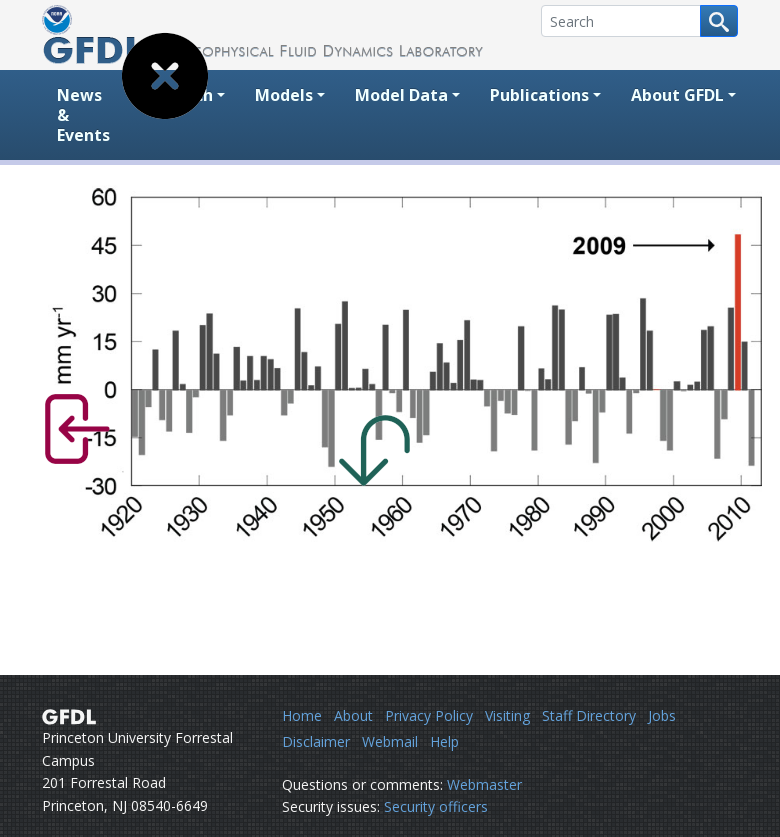  I want to click on log in to your account, so click(72, 429).